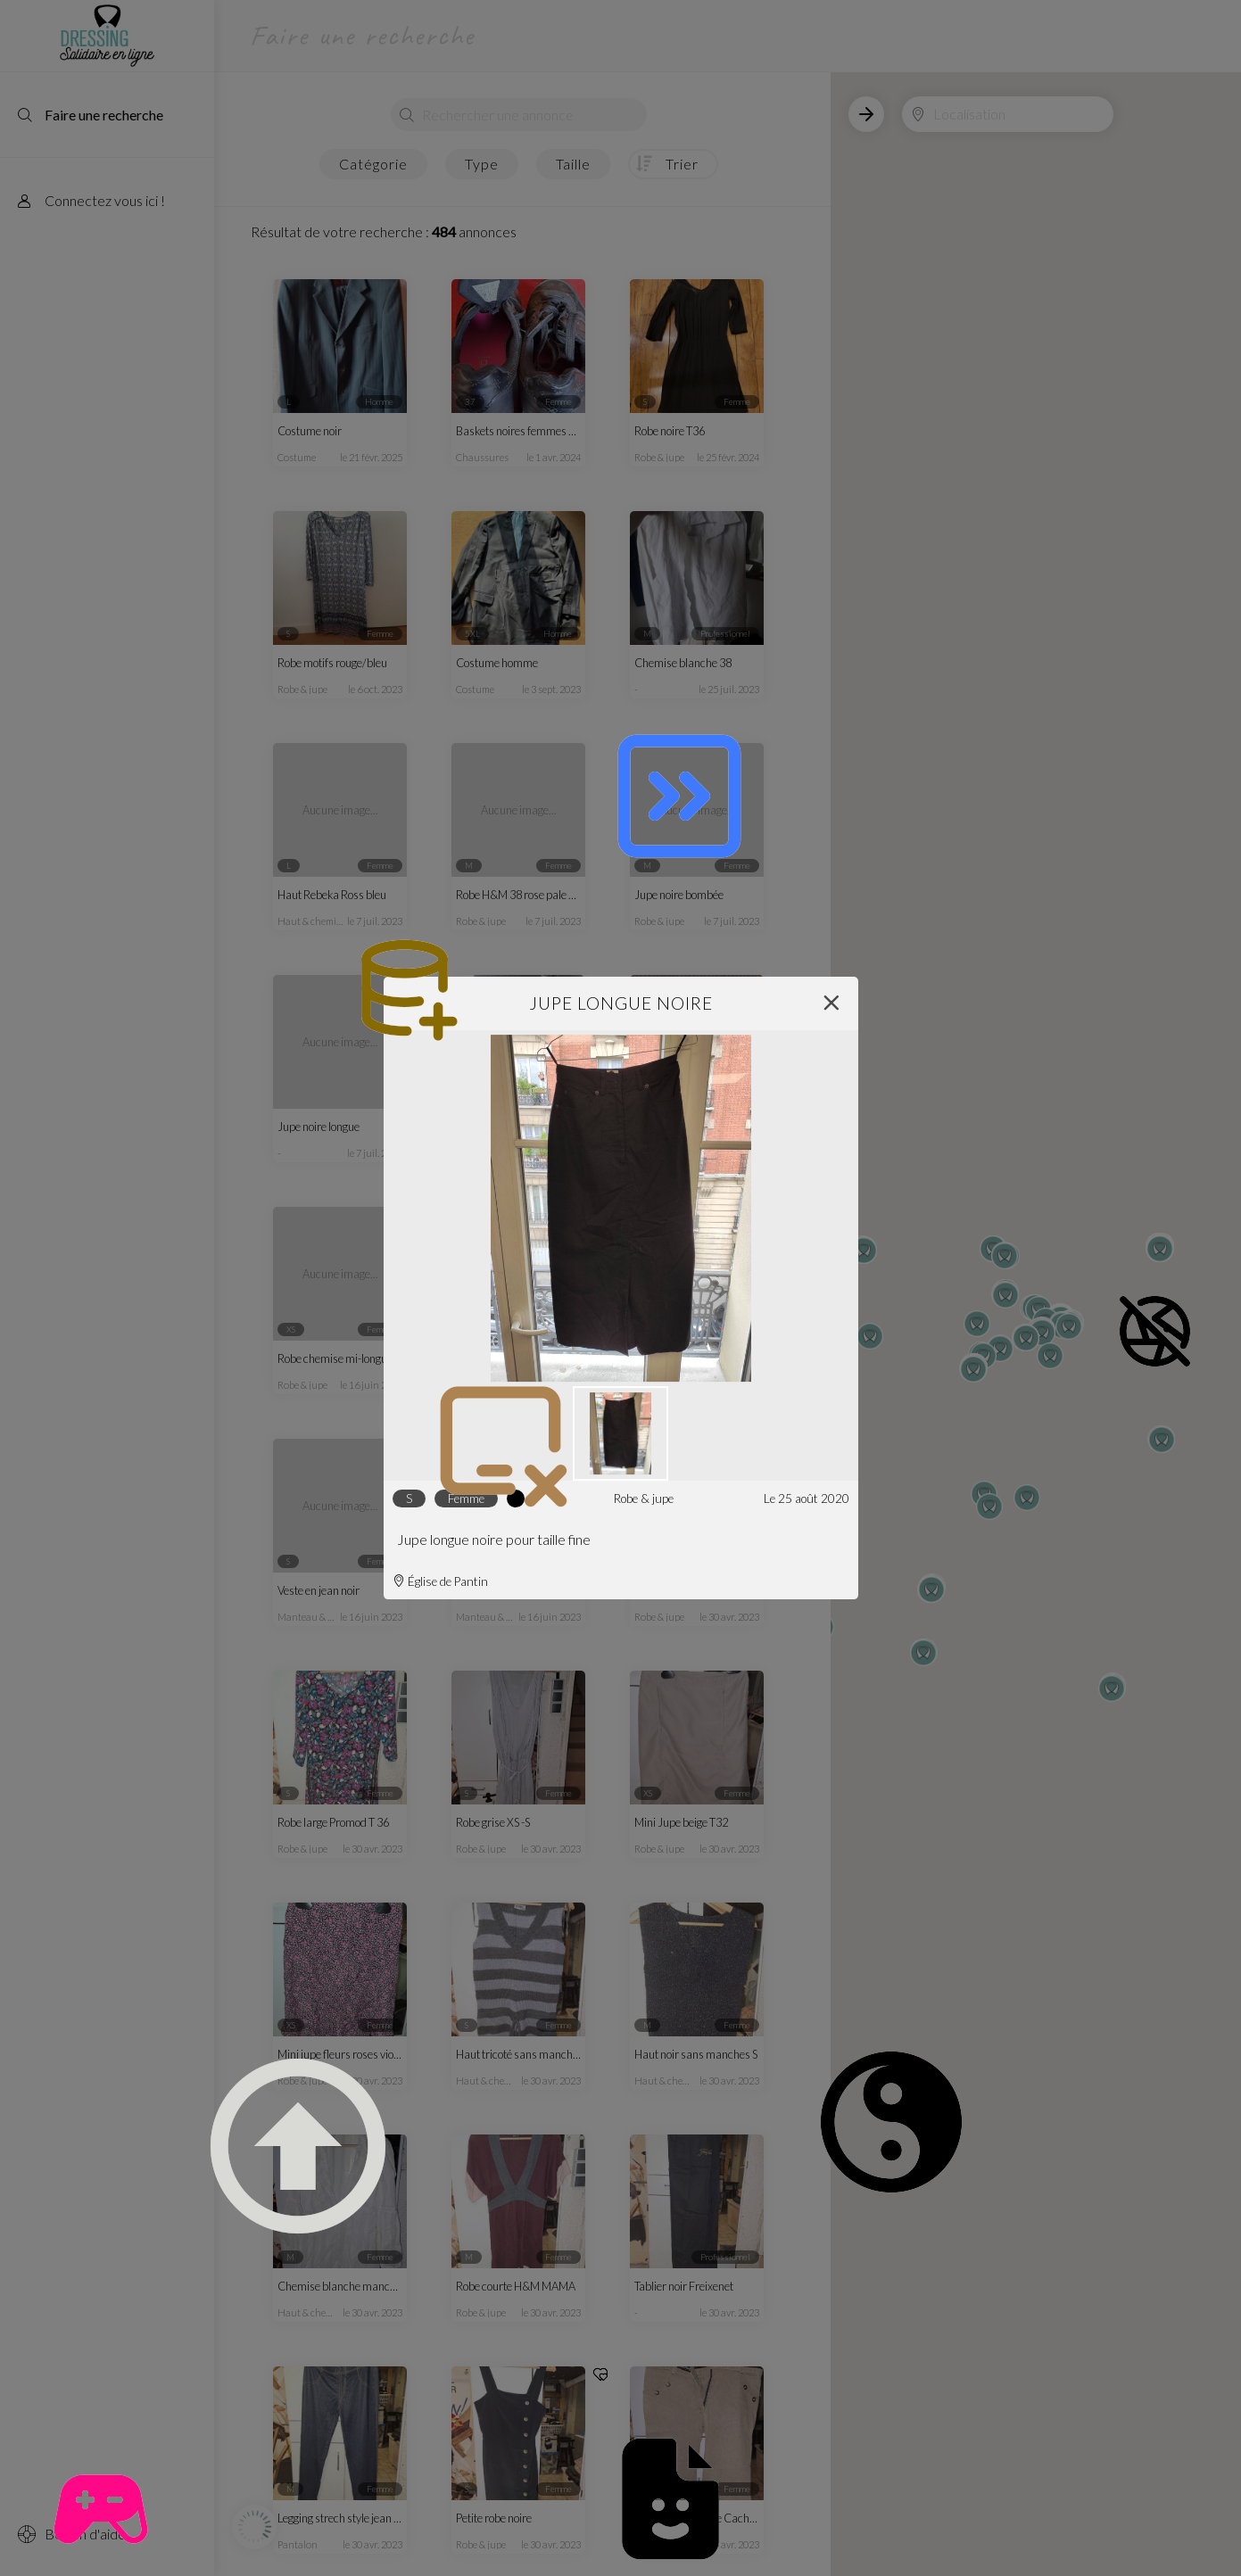 This screenshot has width=1241, height=2576. Describe the element at coordinates (670, 2498) in the screenshot. I see `view a friendly or positive document` at that location.